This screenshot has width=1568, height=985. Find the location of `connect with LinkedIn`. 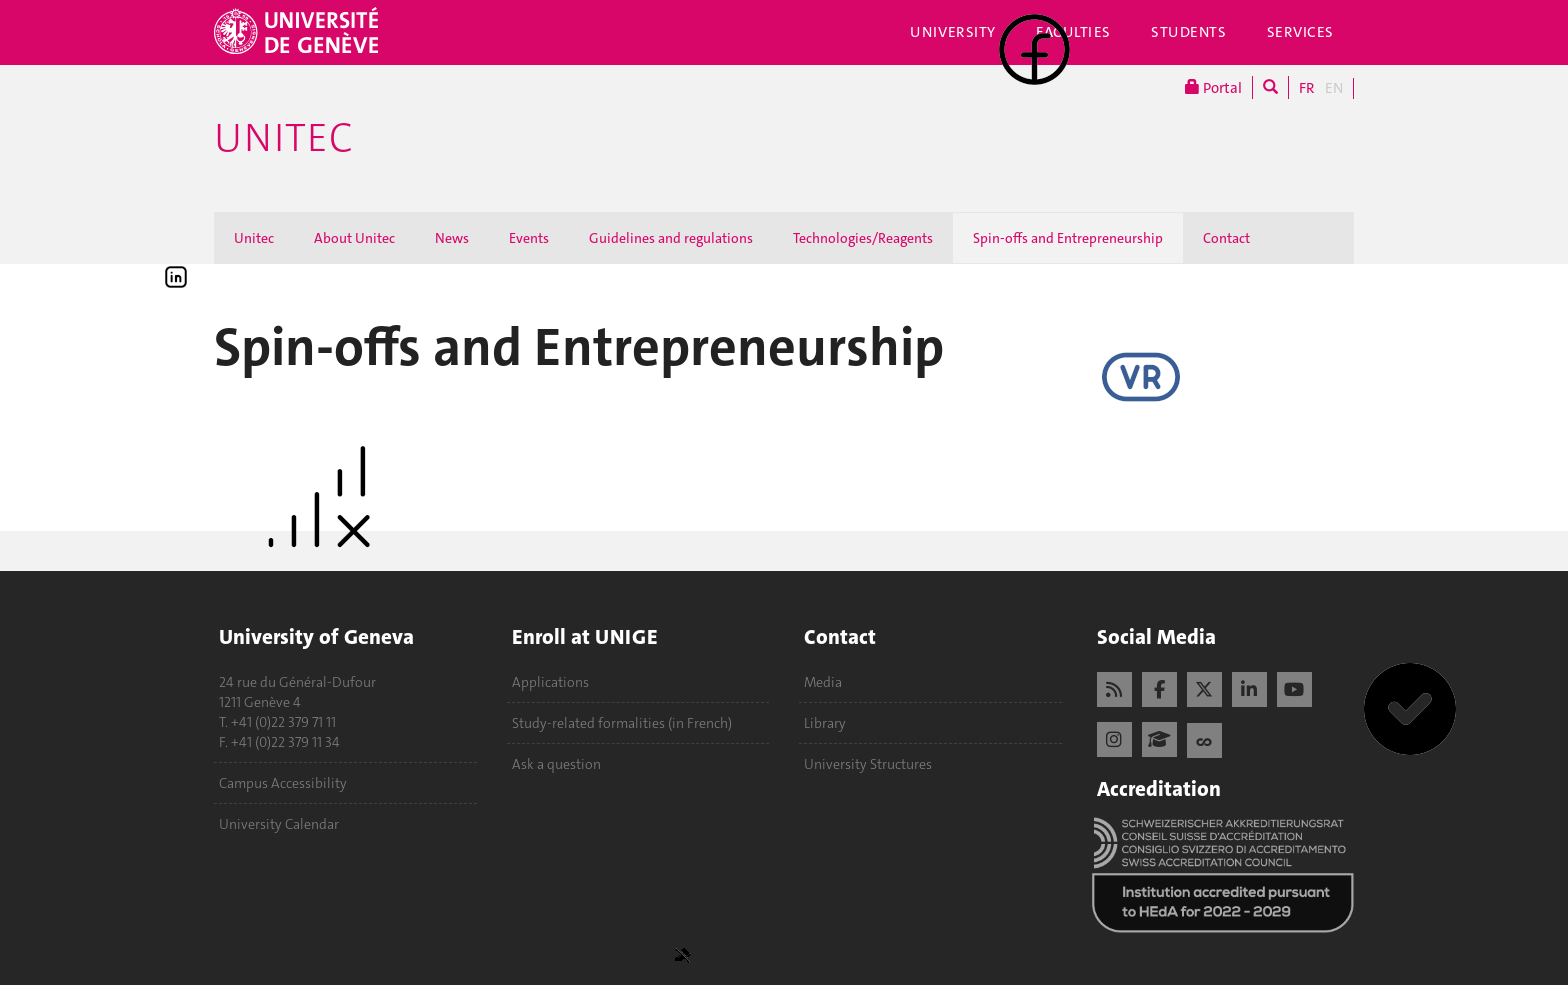

connect with LinkedIn is located at coordinates (176, 277).